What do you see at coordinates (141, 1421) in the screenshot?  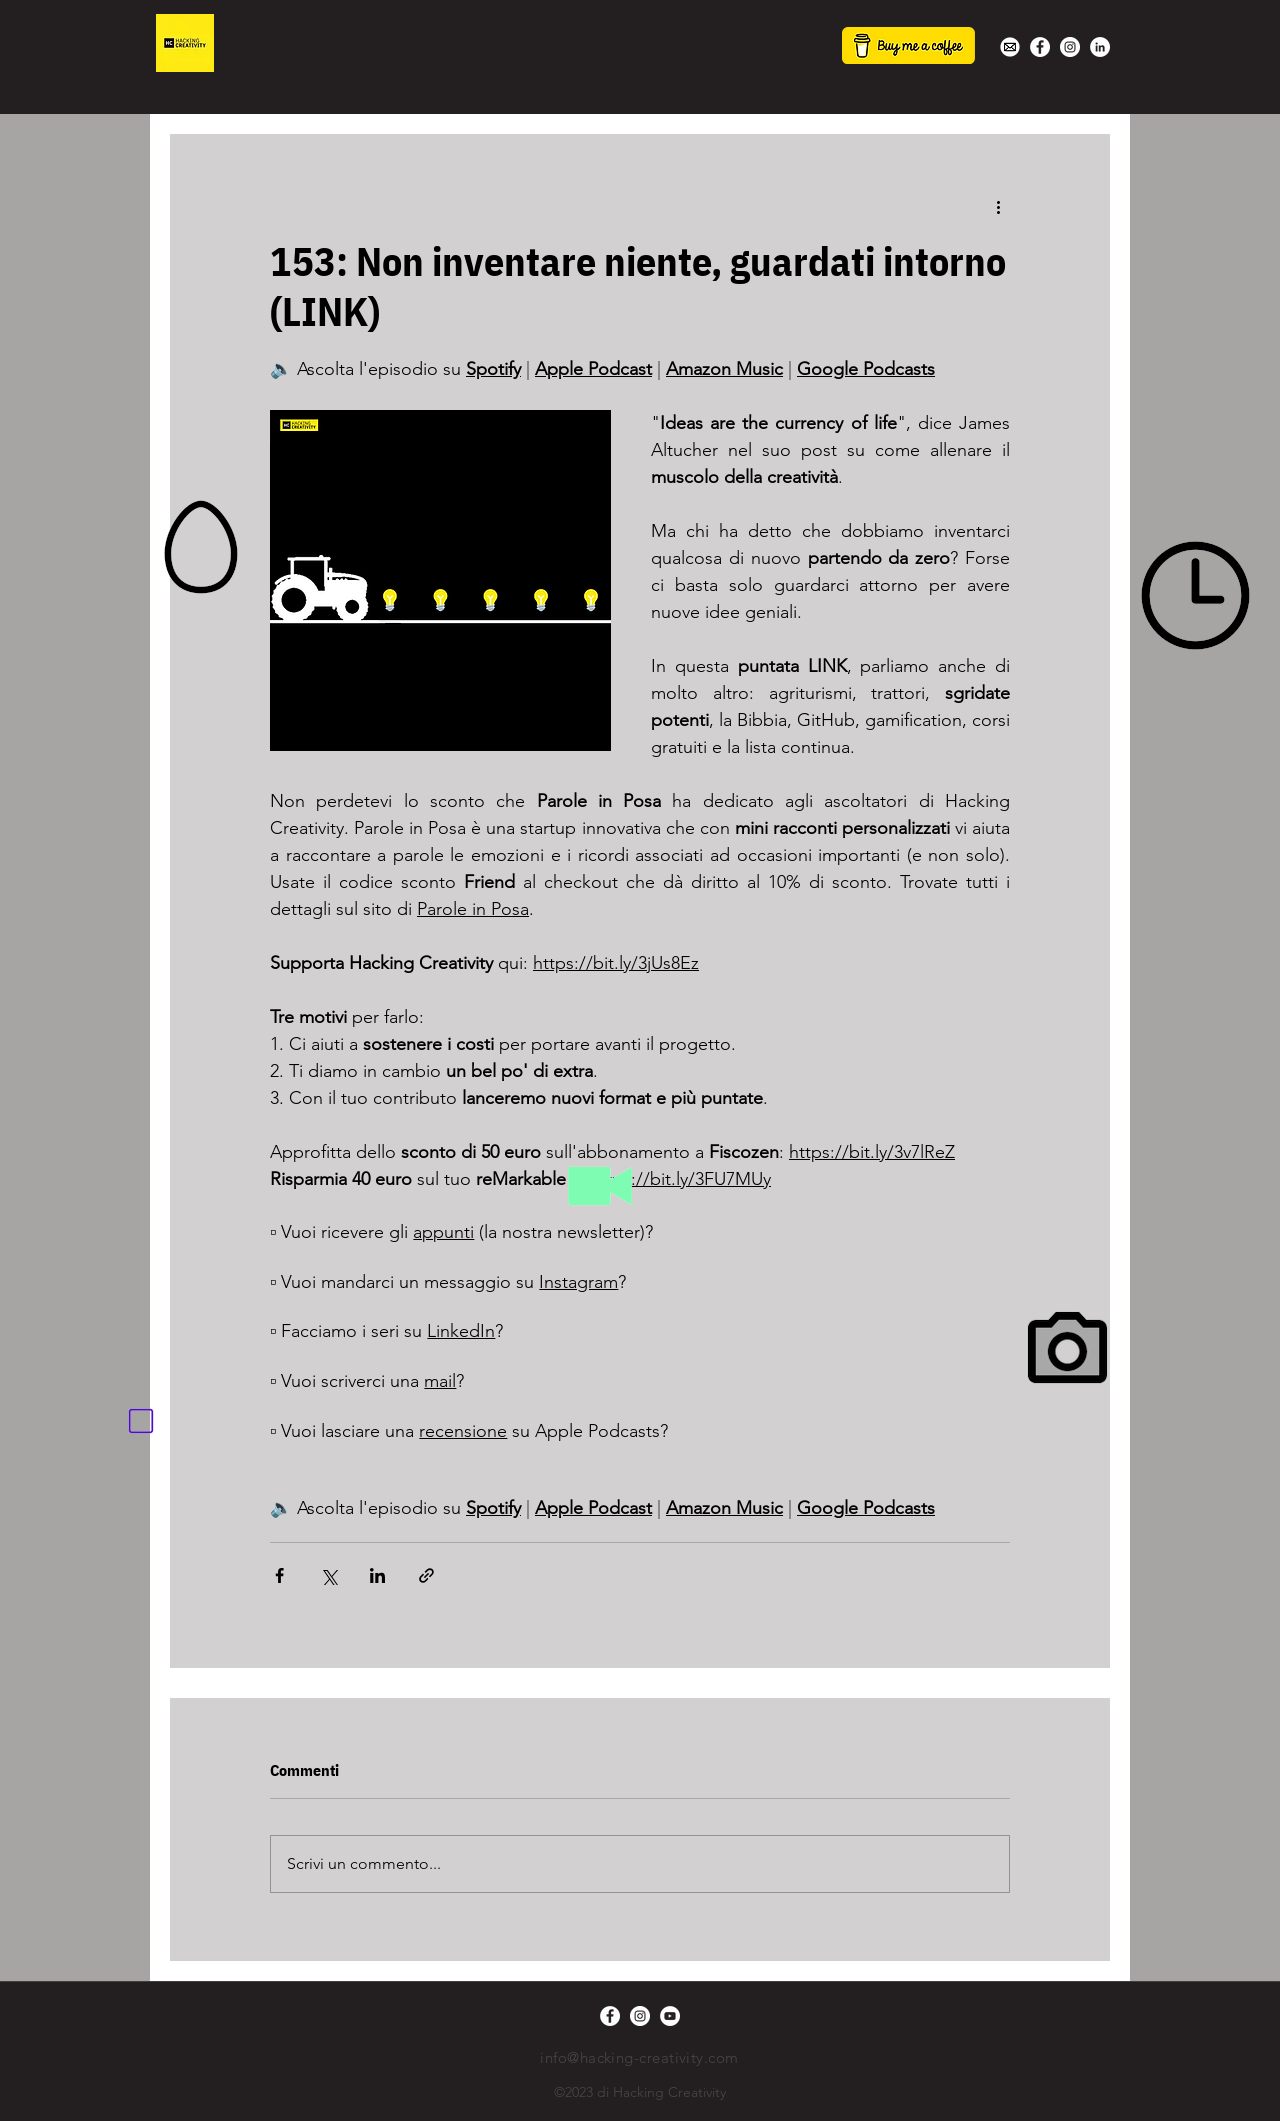 I see `stop media playback` at bounding box center [141, 1421].